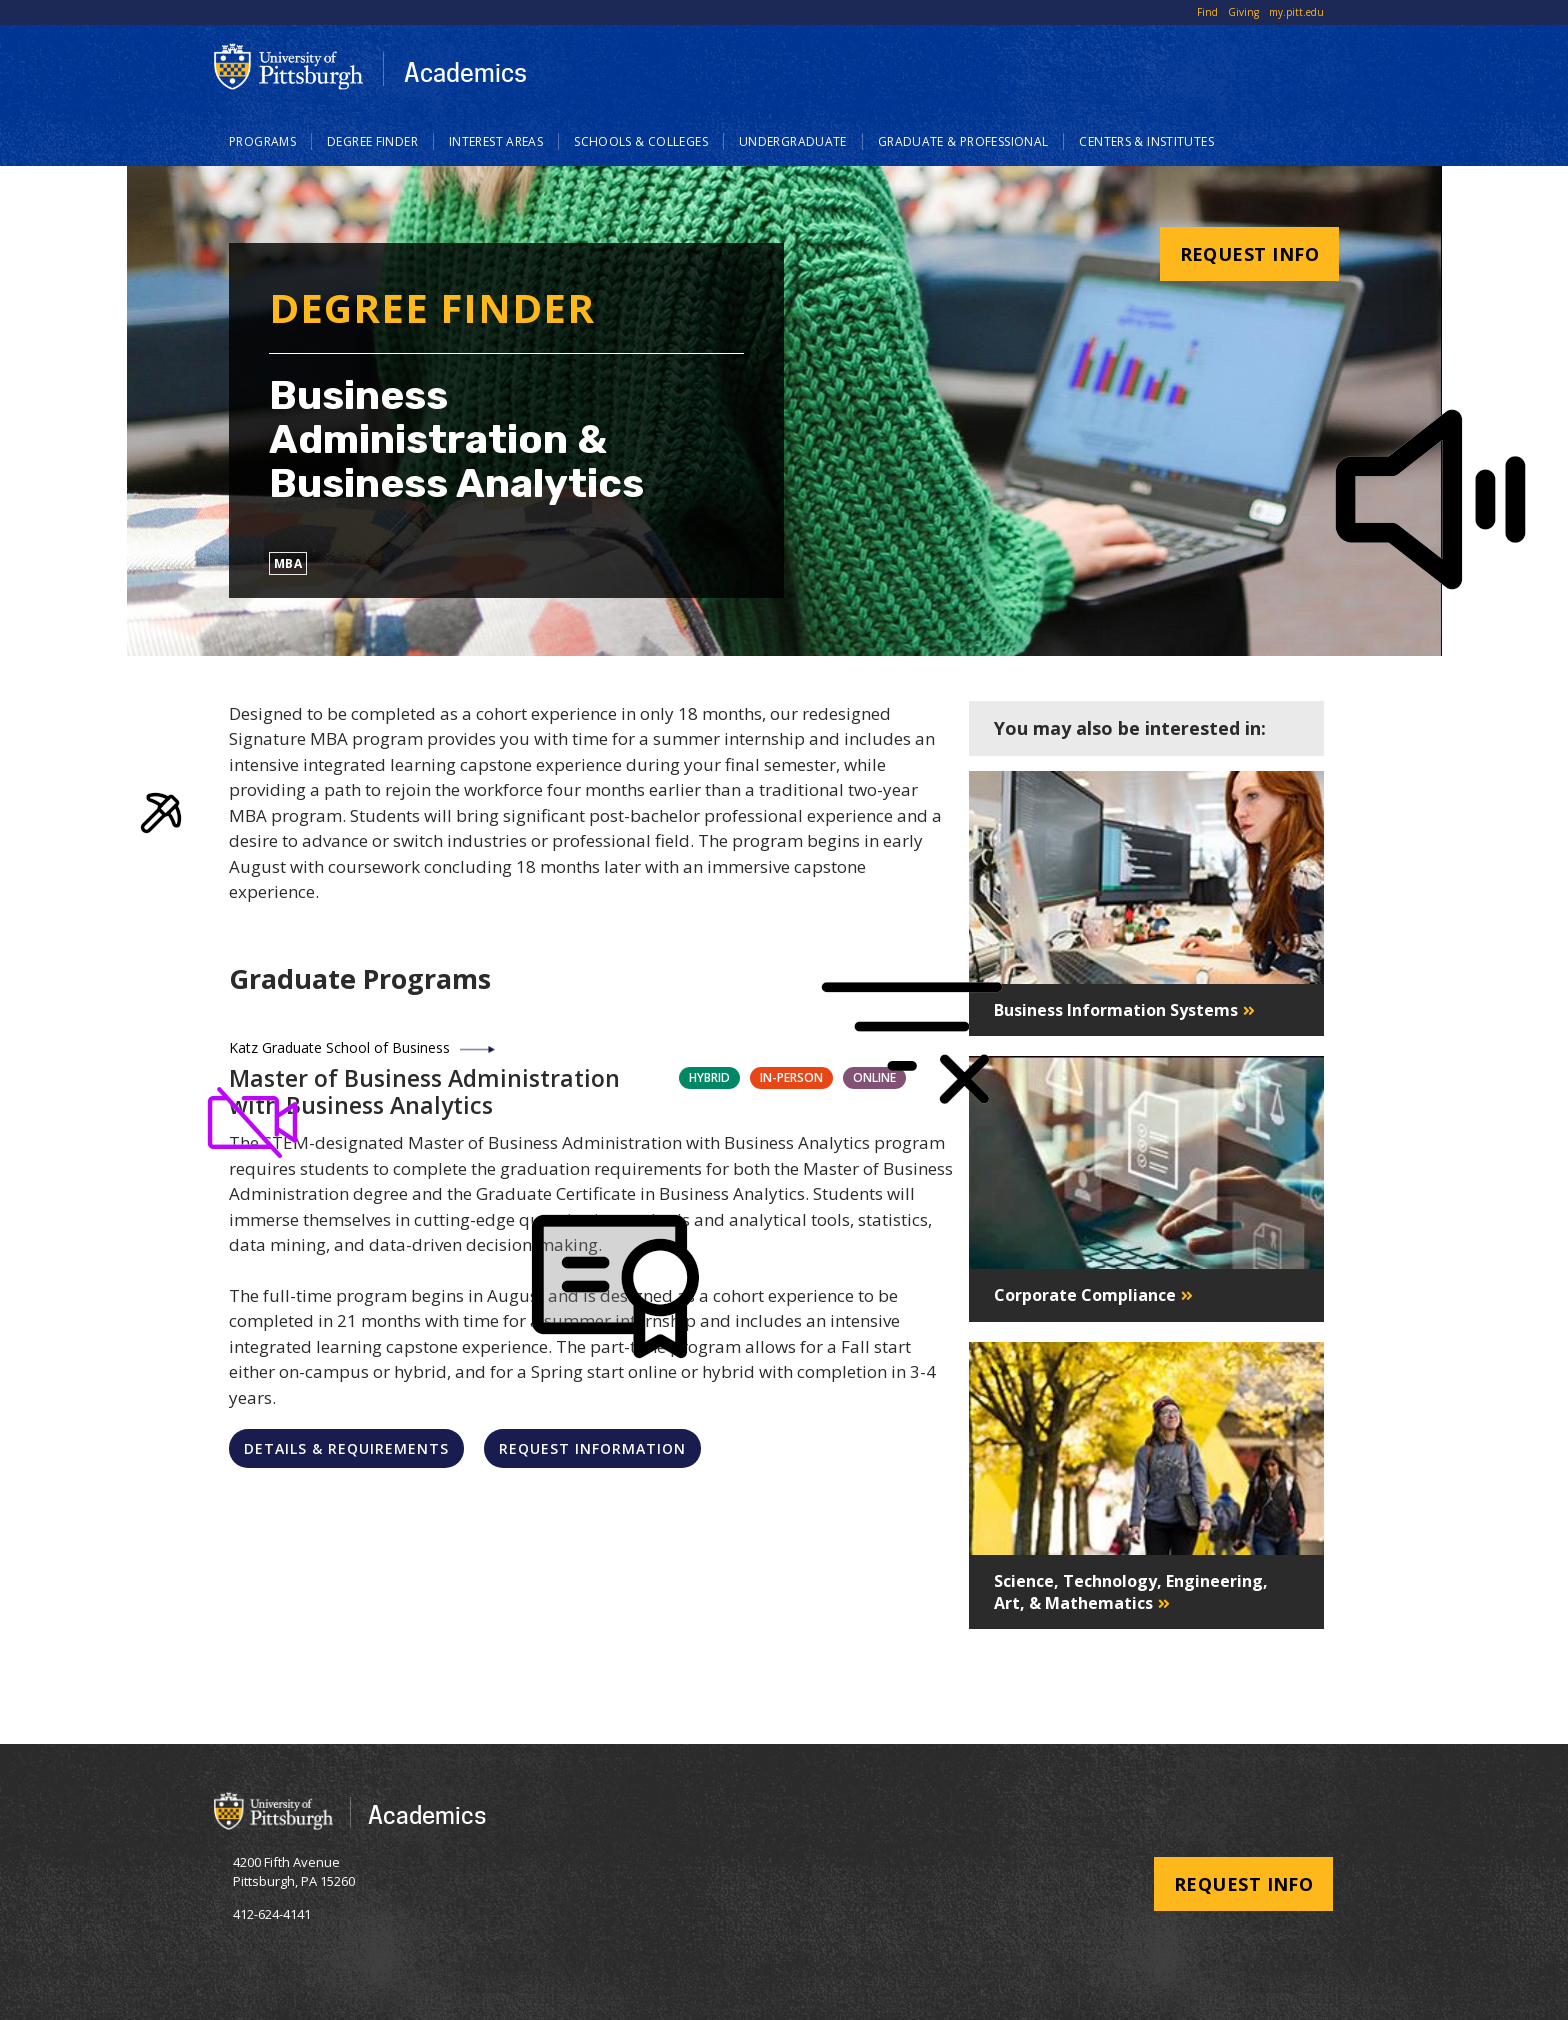 The width and height of the screenshot is (1568, 2020). I want to click on mining or resource gathering tool, so click(161, 813).